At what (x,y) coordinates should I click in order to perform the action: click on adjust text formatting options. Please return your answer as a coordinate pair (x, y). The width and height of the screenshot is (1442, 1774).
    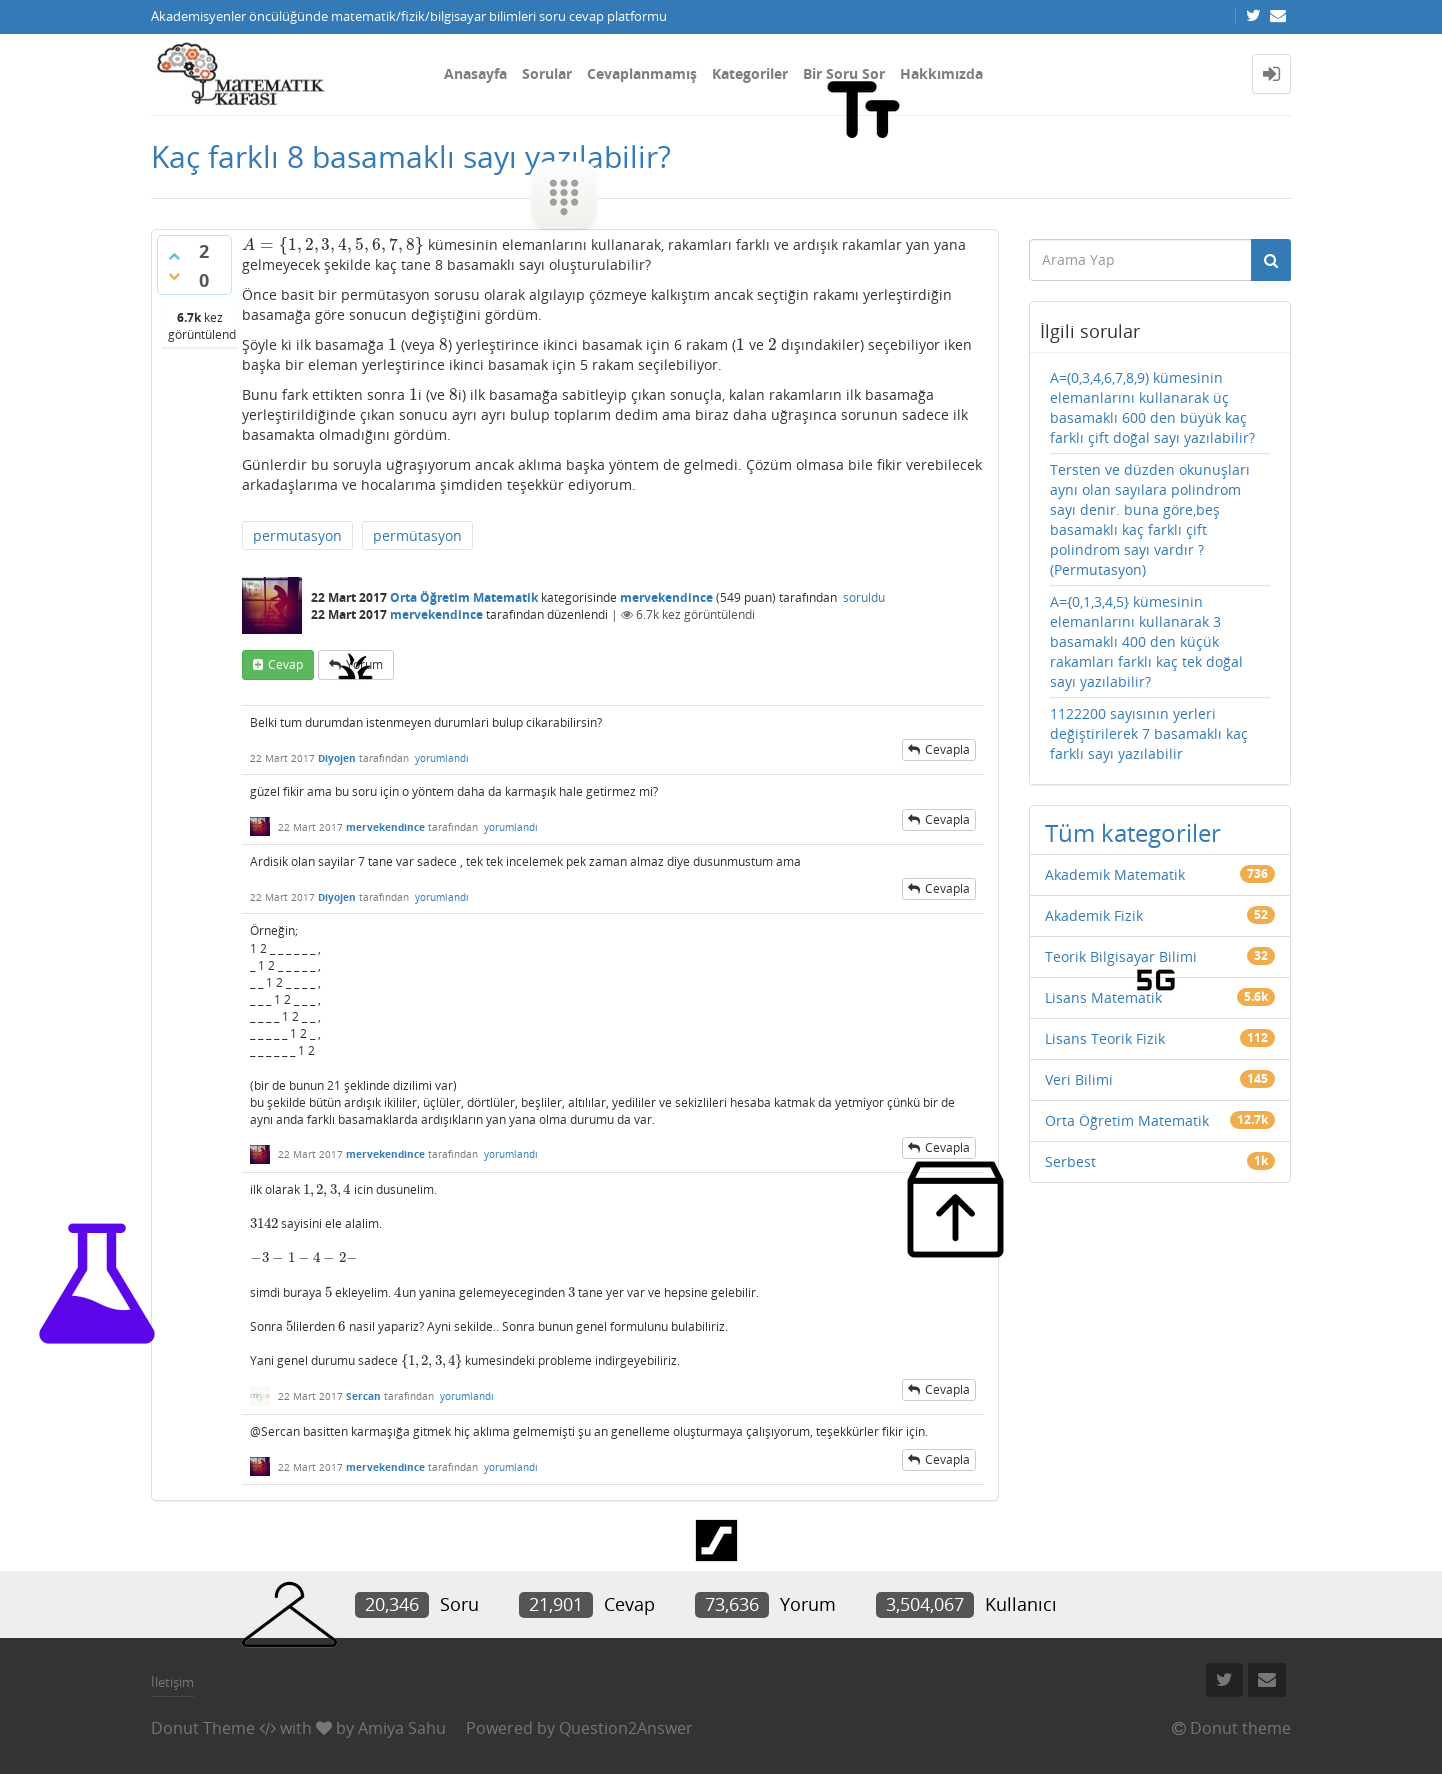
    Looking at the image, I should click on (863, 111).